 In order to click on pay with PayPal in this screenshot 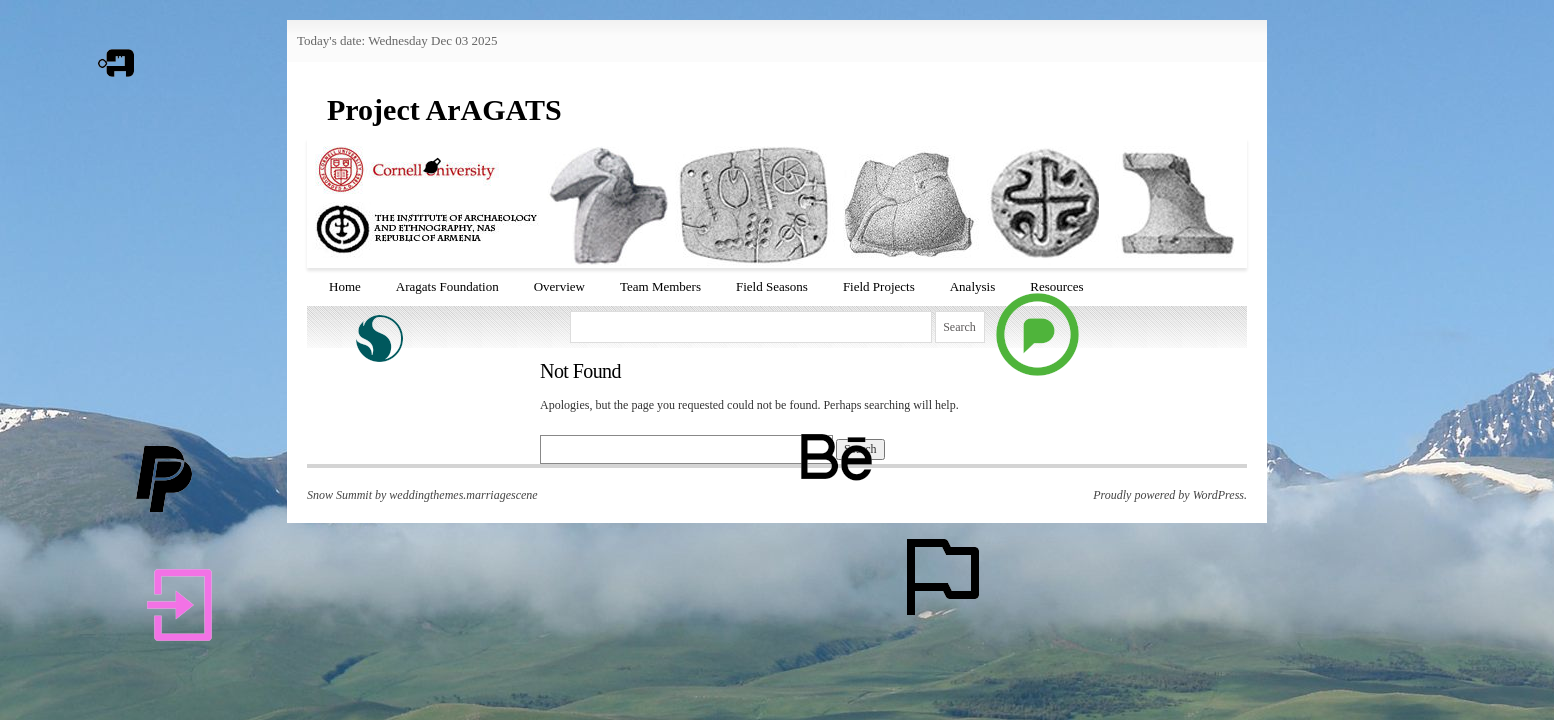, I will do `click(164, 479)`.